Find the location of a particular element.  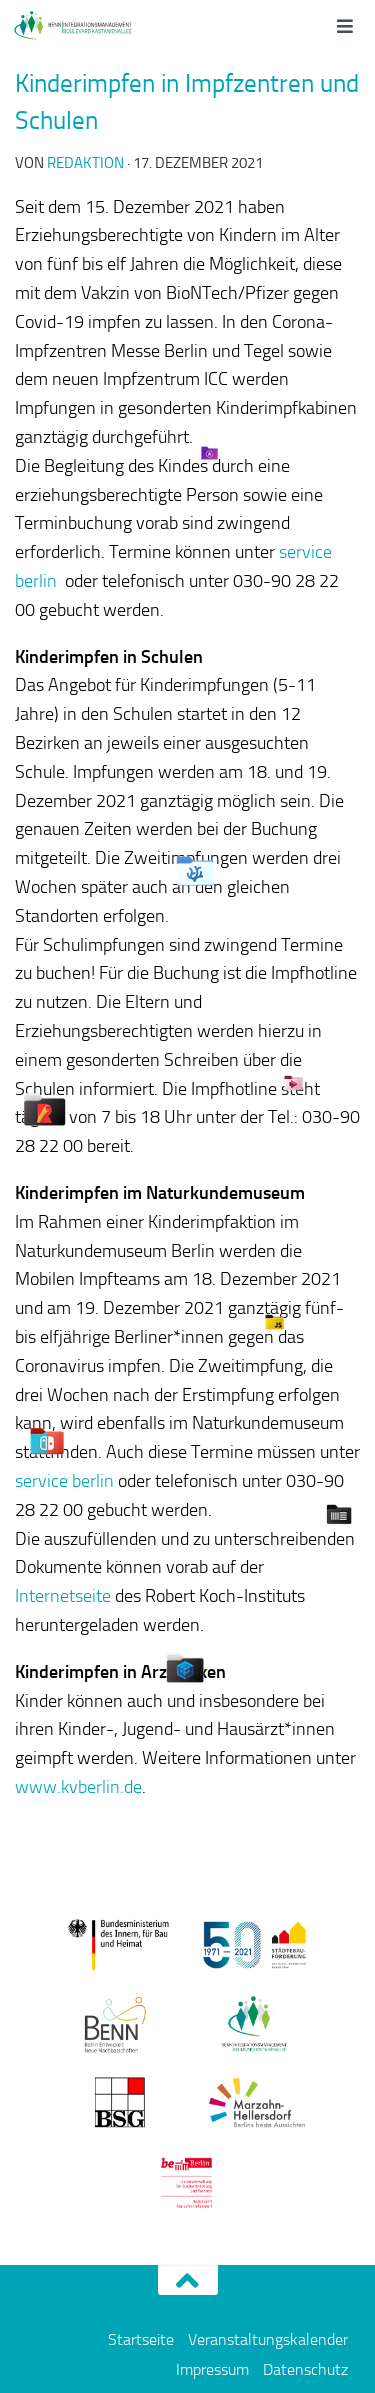

open your Ableton Live projects folder is located at coordinates (339, 1515).